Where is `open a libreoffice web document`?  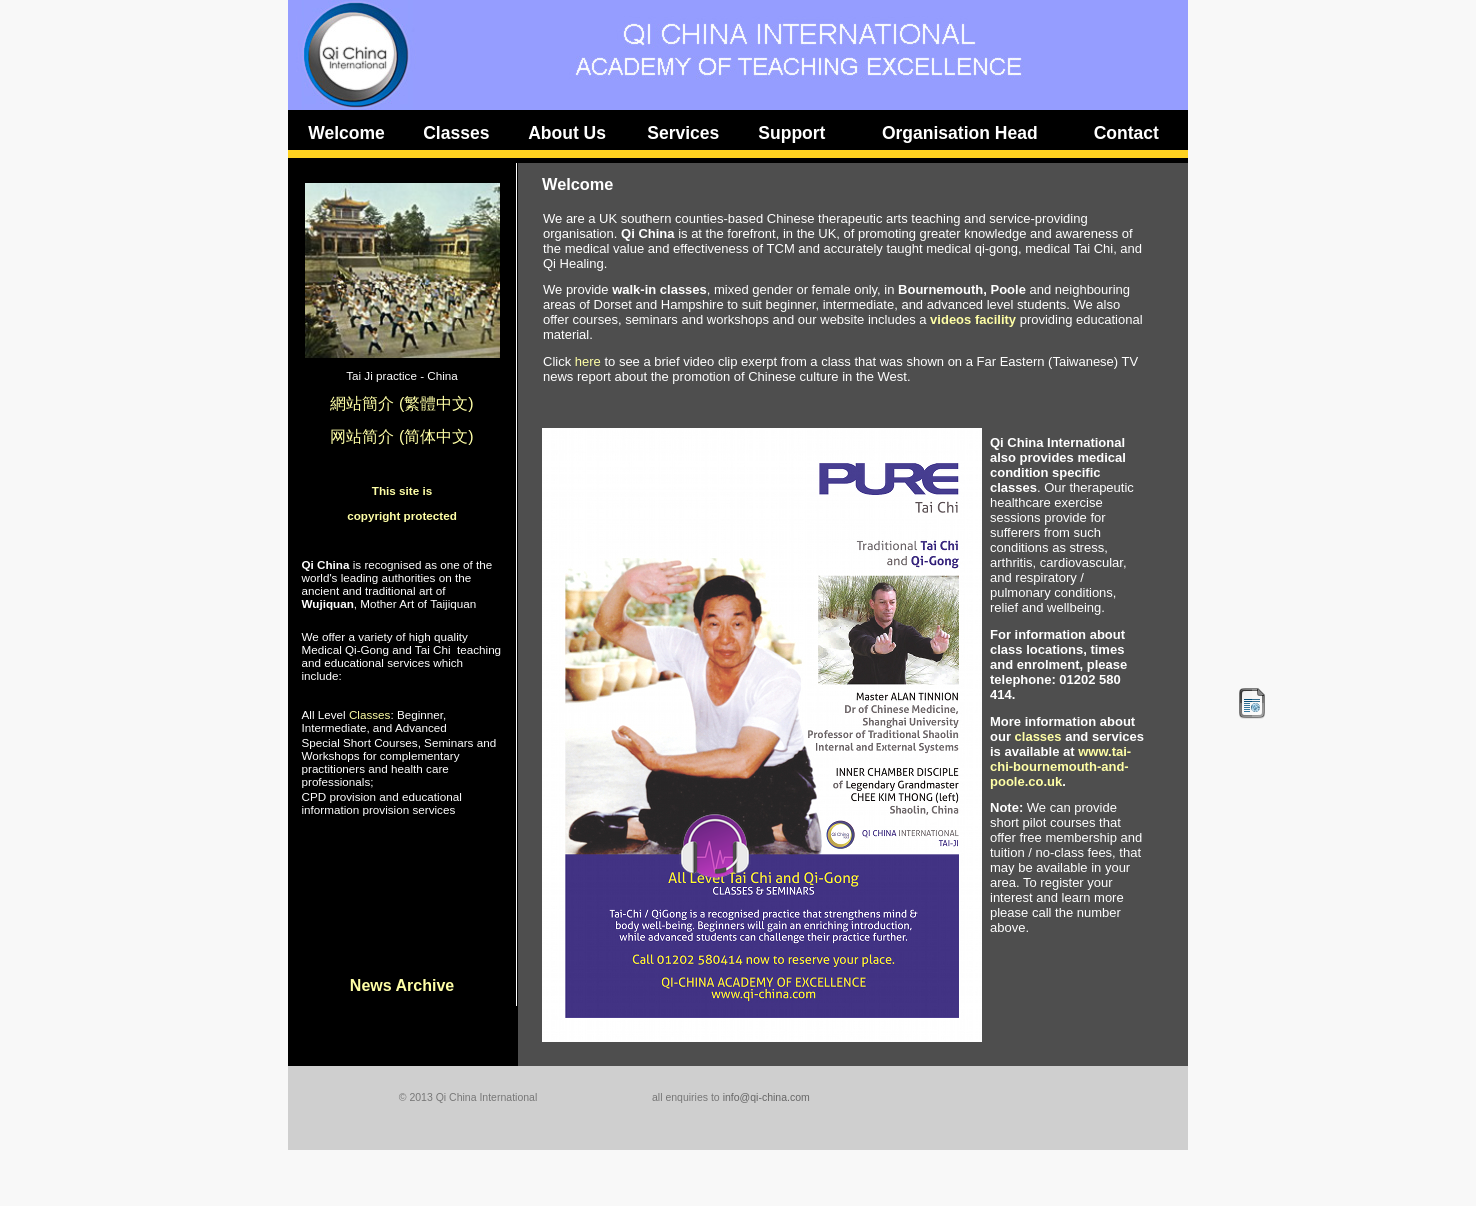
open a libreoffice web document is located at coordinates (1252, 703).